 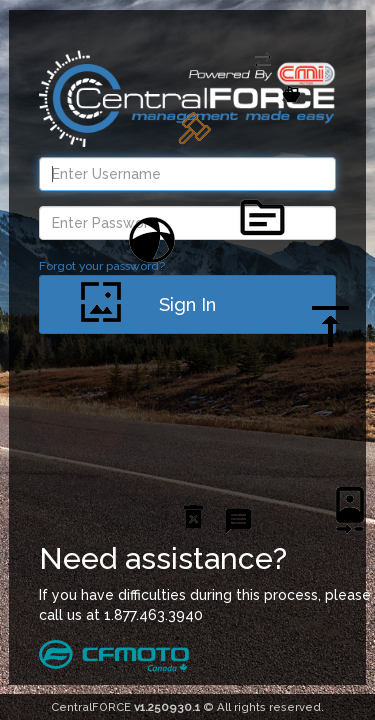 I want to click on permanently delete item, so click(x=193, y=516).